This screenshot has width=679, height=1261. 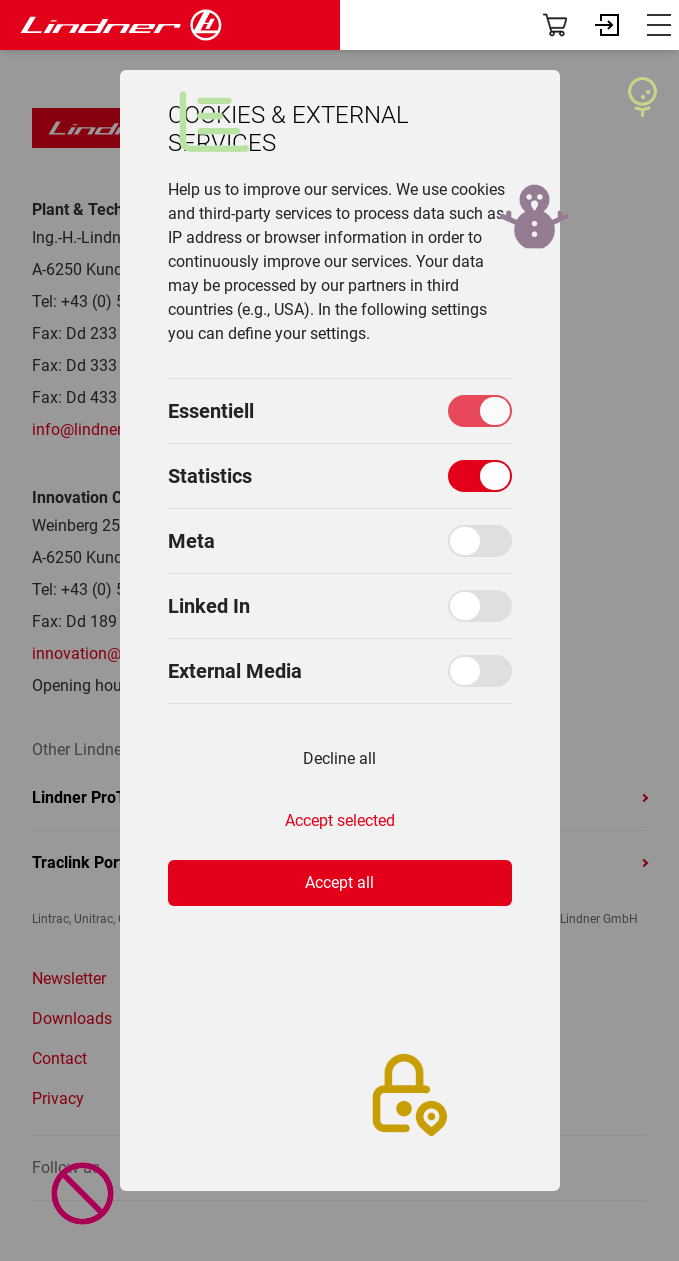 I want to click on access golf-related features or content, so click(x=642, y=96).